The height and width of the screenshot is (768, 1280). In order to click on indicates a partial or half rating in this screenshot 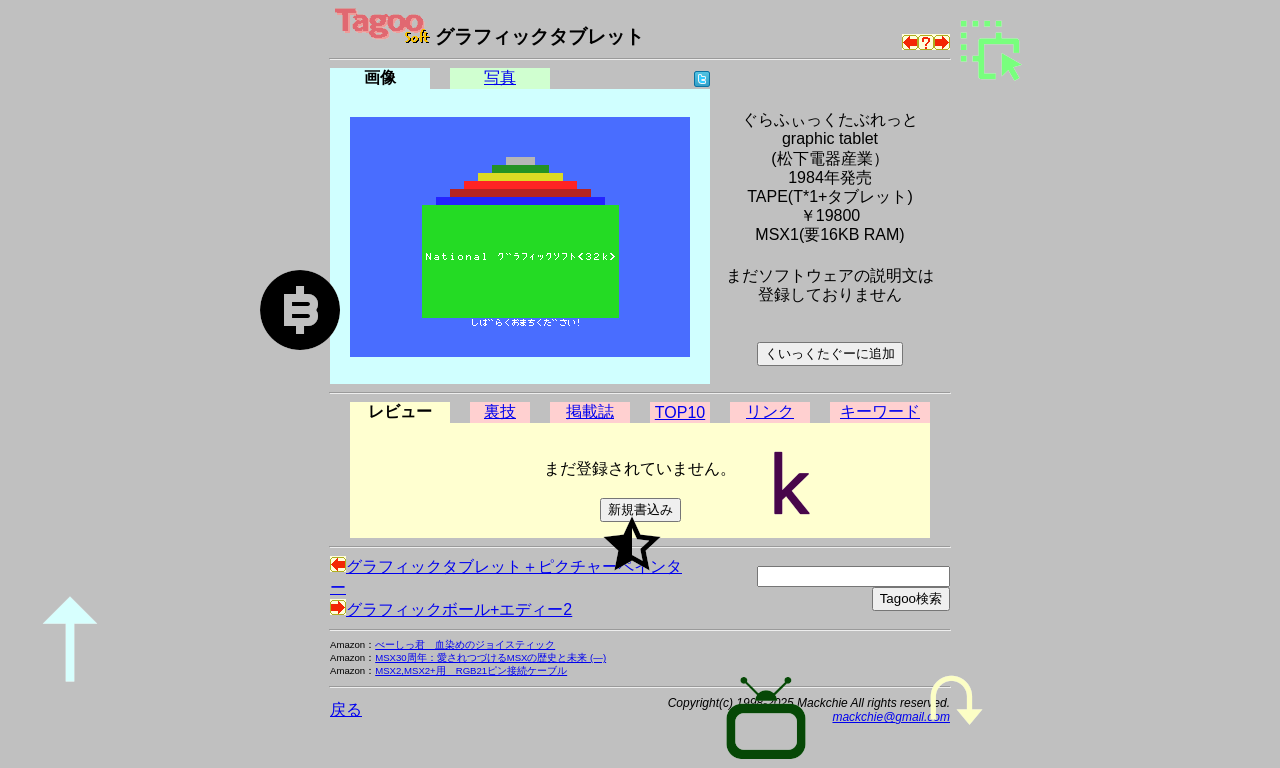, I will do `click(632, 545)`.